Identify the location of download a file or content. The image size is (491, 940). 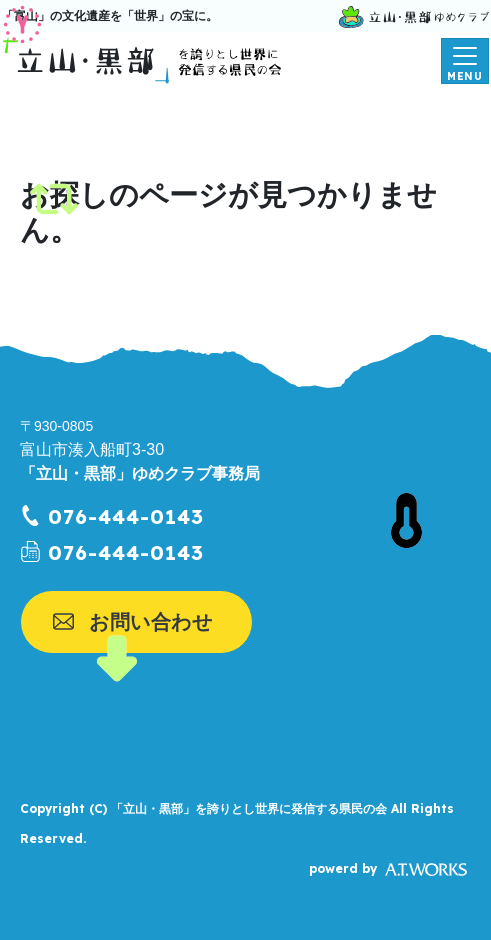
(117, 659).